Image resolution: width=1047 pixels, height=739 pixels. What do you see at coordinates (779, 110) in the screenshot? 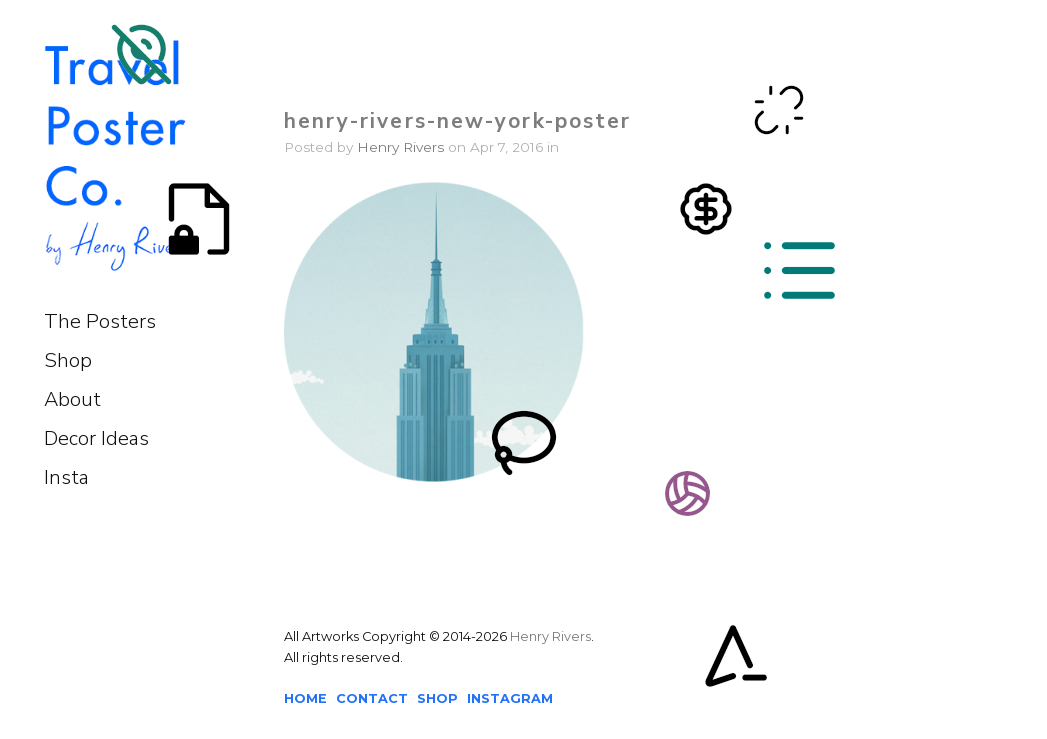
I see `unlink or disconnect a connection` at bounding box center [779, 110].